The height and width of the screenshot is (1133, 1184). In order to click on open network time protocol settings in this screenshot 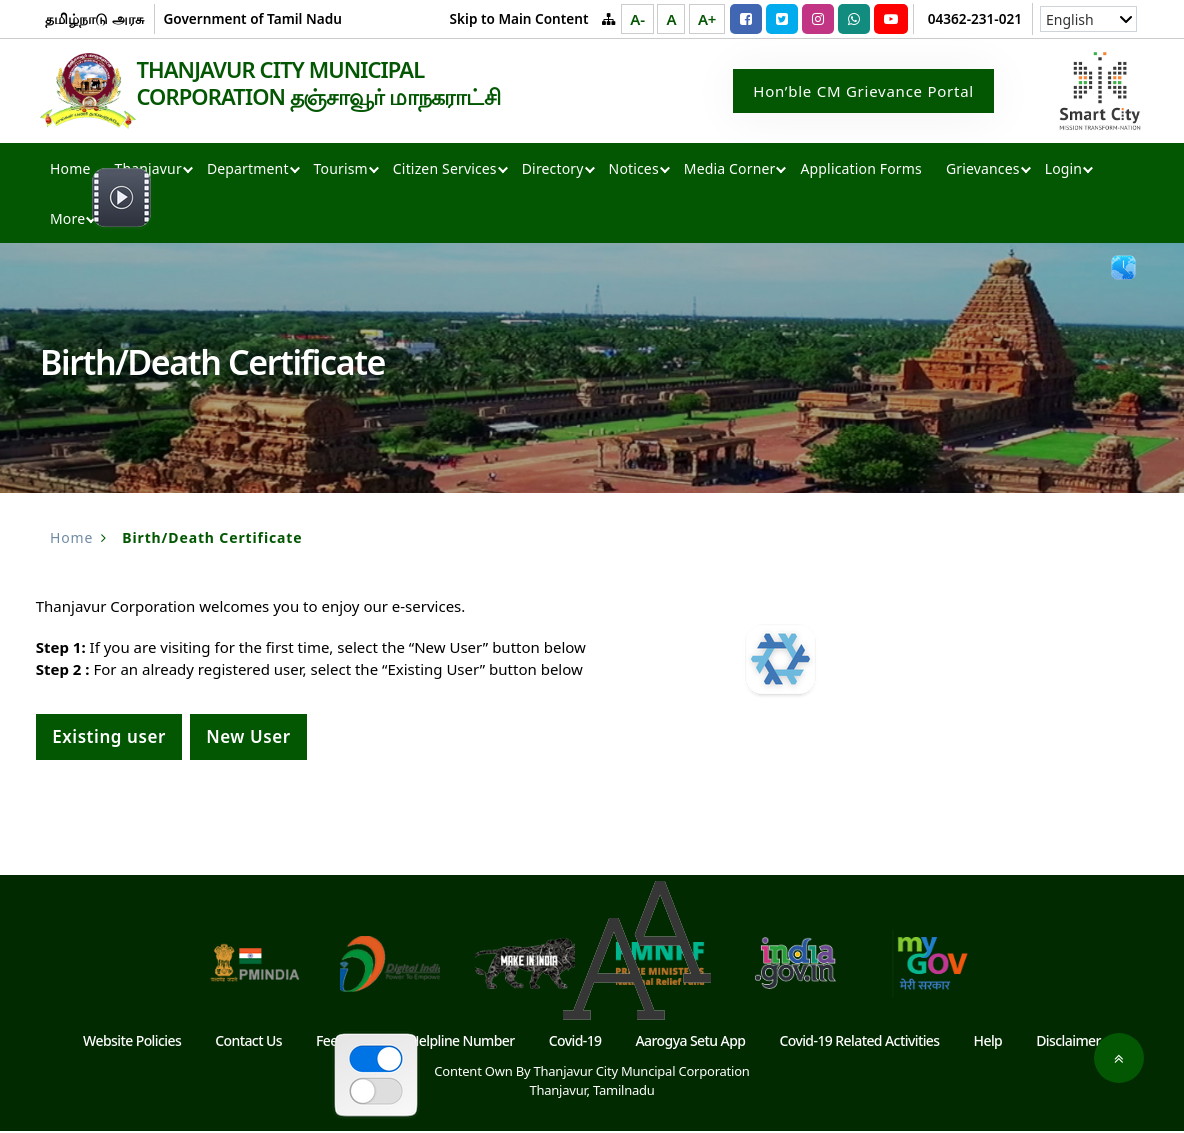, I will do `click(1123, 267)`.